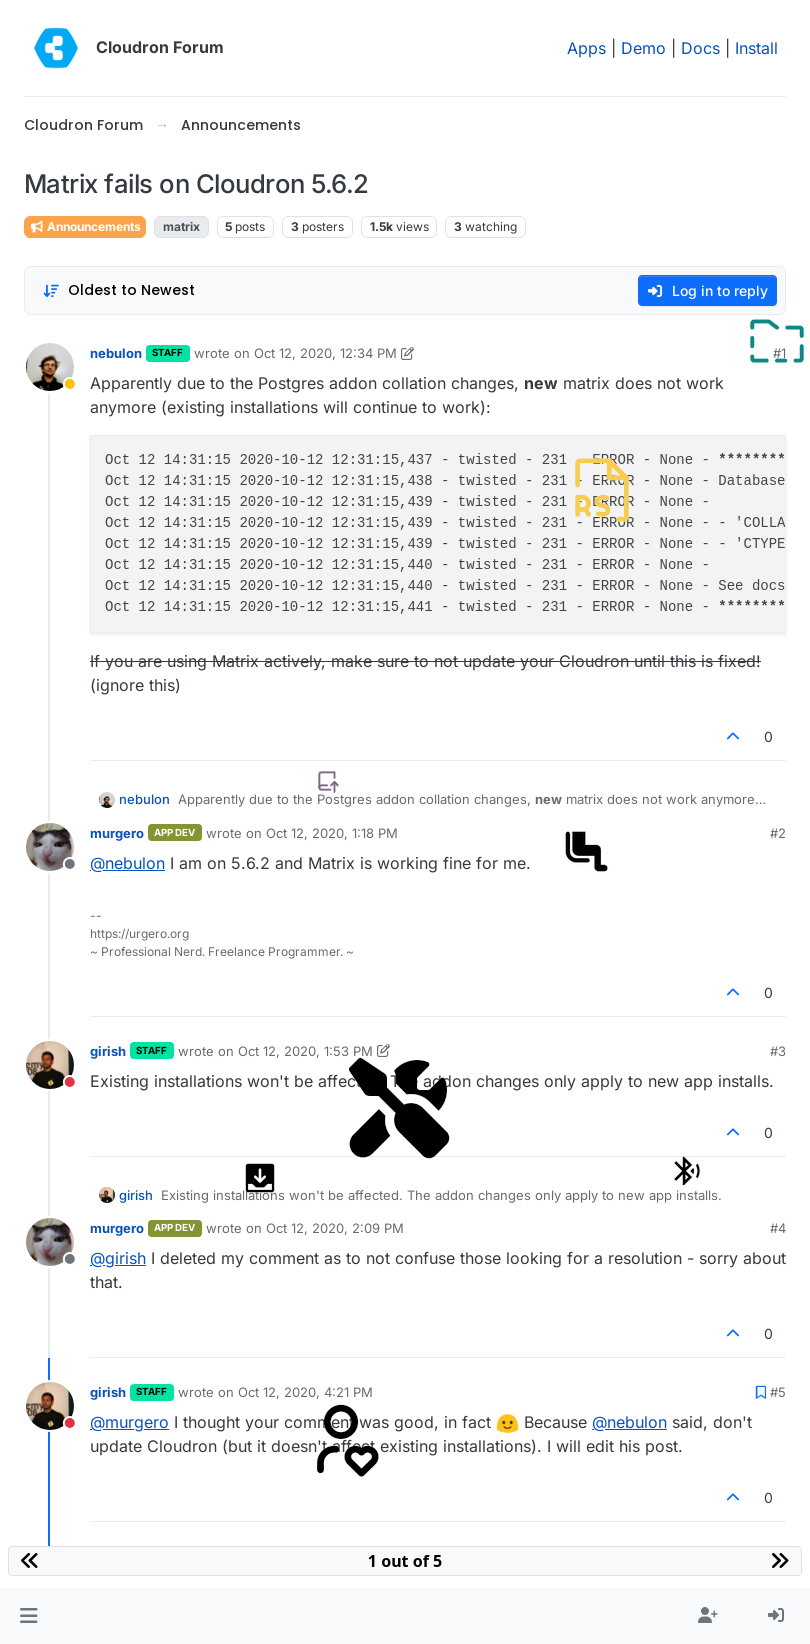  I want to click on download file to inbox or tray, so click(260, 1178).